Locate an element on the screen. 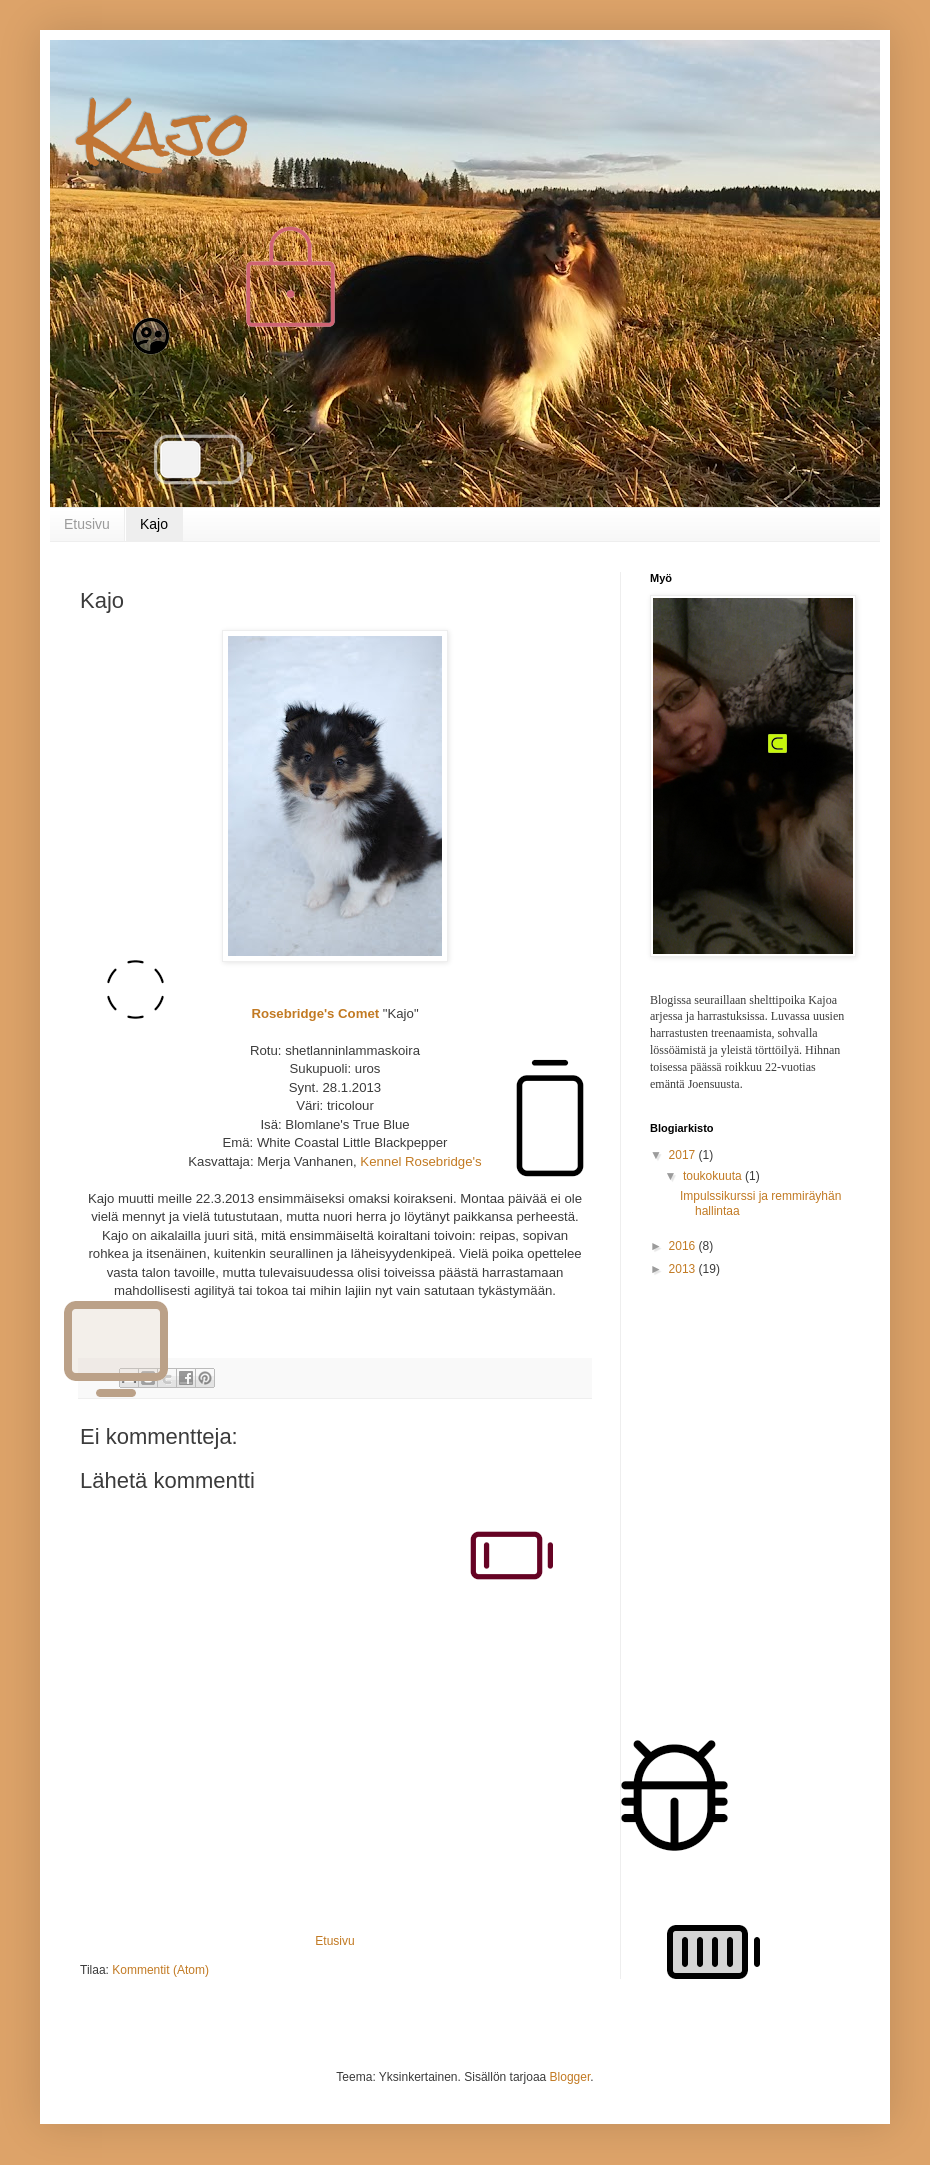  indicates low battery status is located at coordinates (510, 1555).